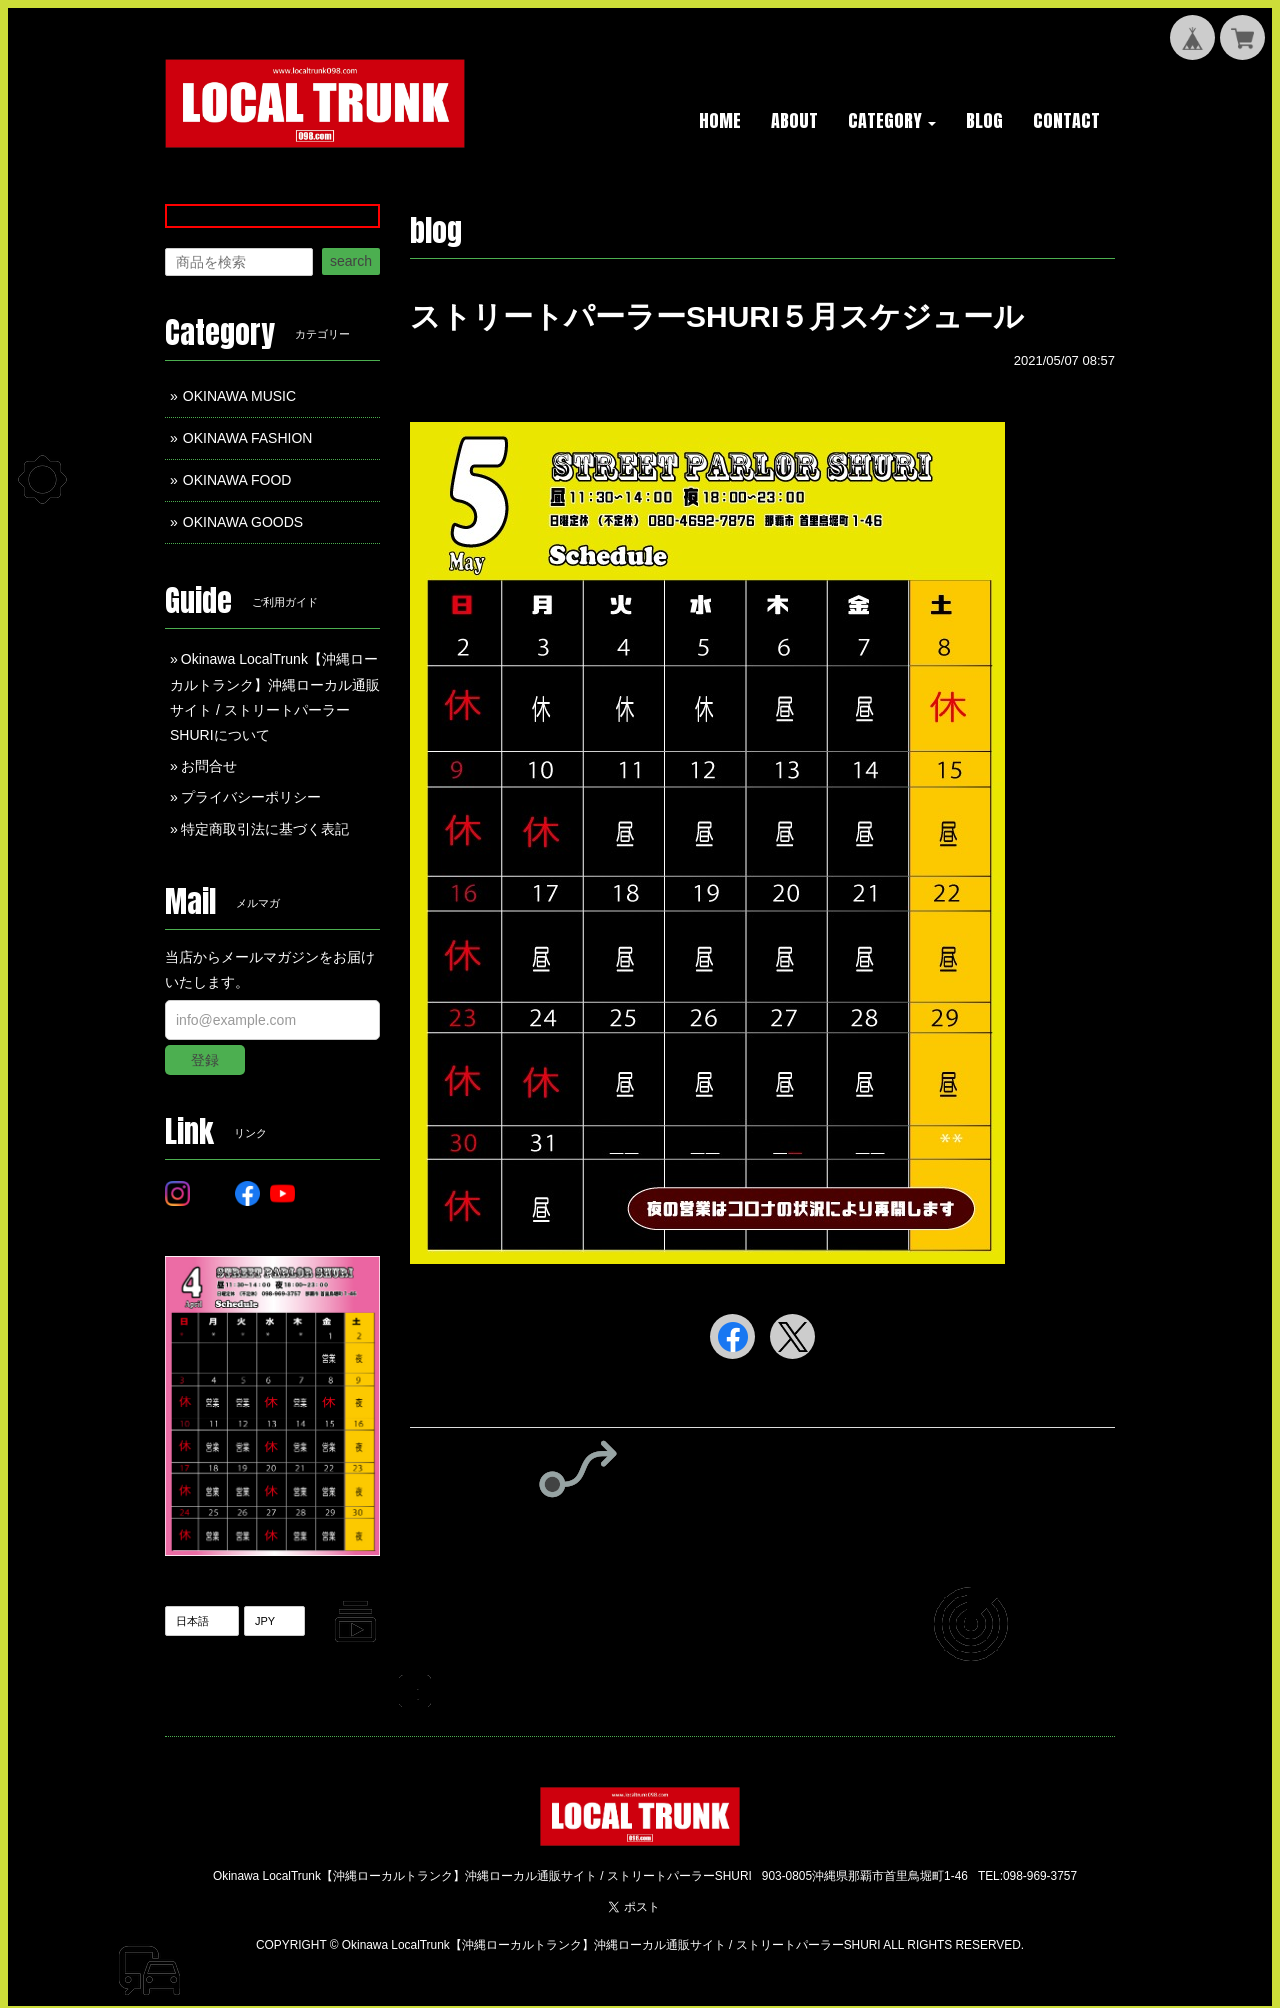 This screenshot has width=1280, height=2008. Describe the element at coordinates (42, 479) in the screenshot. I see `reduce screen brightness` at that location.